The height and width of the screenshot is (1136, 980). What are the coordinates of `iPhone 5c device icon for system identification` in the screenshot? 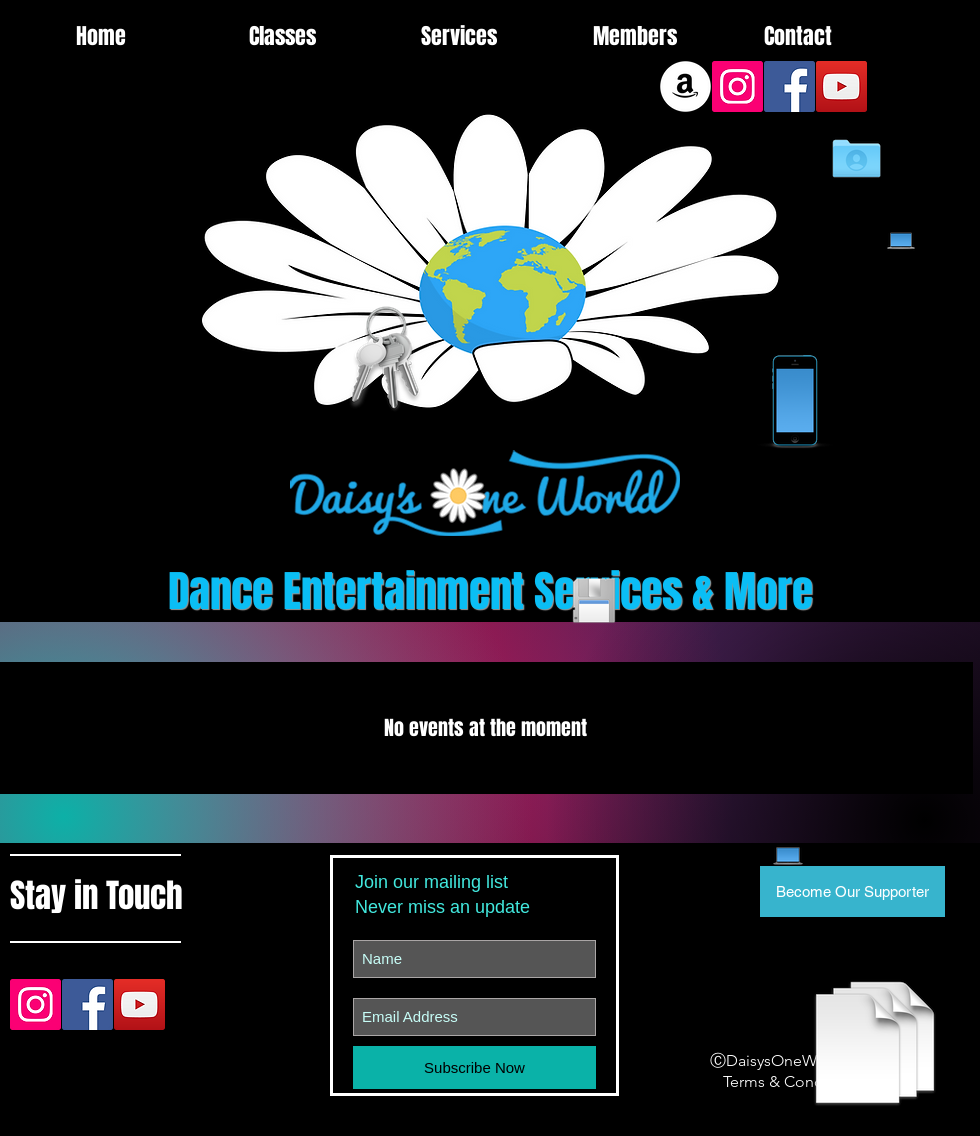 It's located at (795, 402).